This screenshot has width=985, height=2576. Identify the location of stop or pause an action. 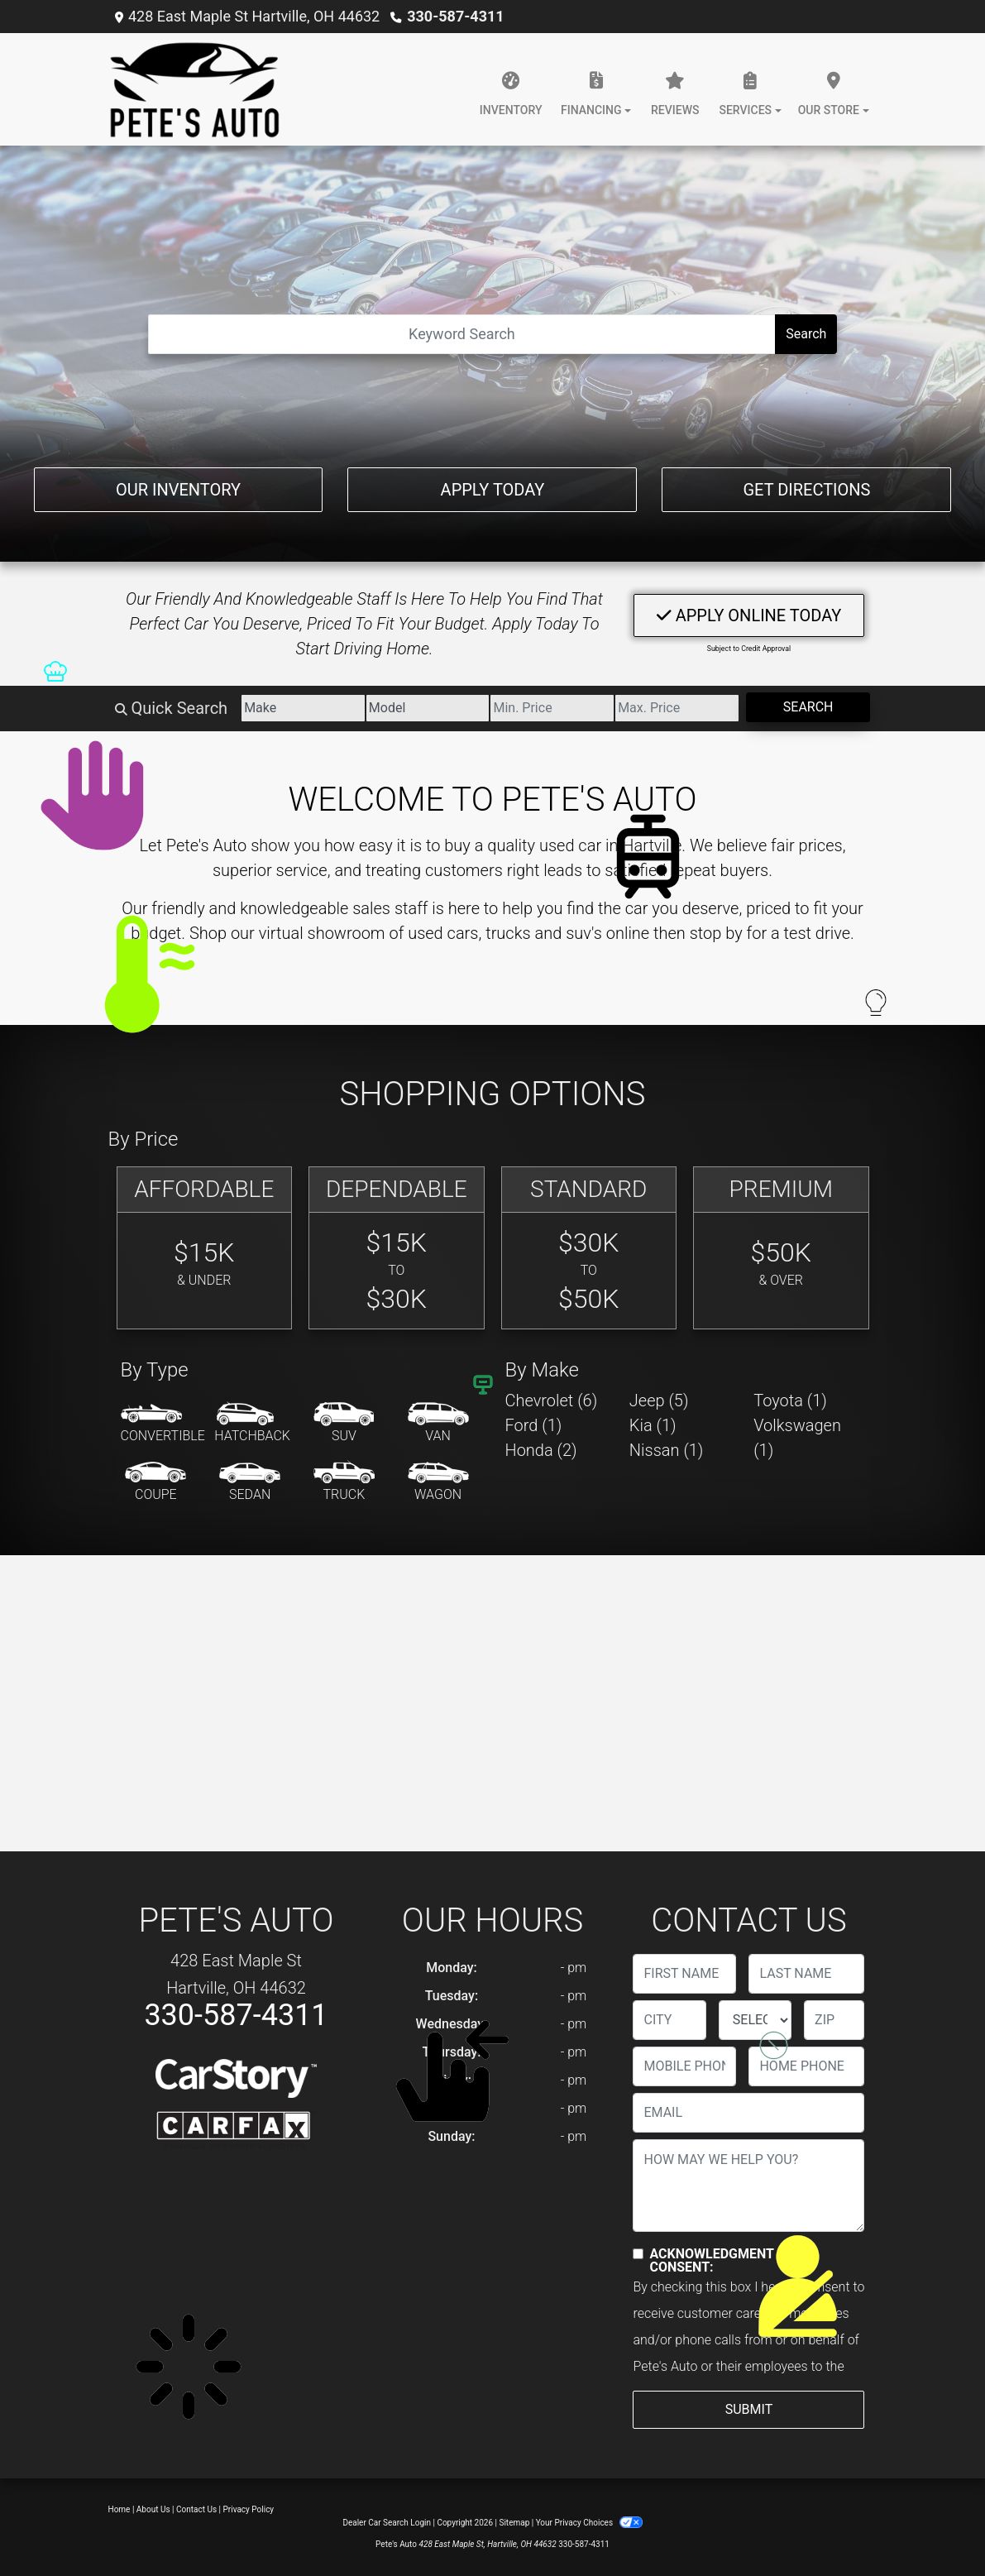
(95, 795).